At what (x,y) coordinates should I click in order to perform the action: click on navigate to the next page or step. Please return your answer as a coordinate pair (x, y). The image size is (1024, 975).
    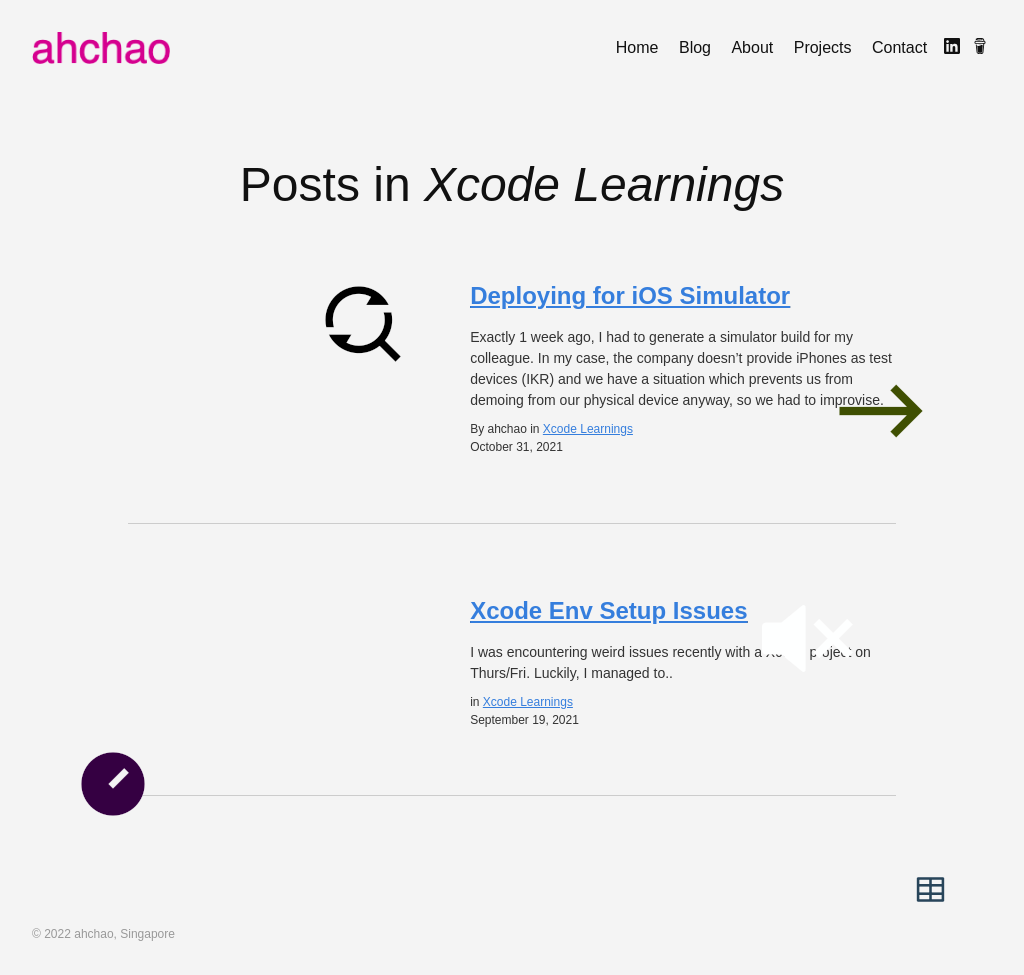
    Looking at the image, I should click on (881, 411).